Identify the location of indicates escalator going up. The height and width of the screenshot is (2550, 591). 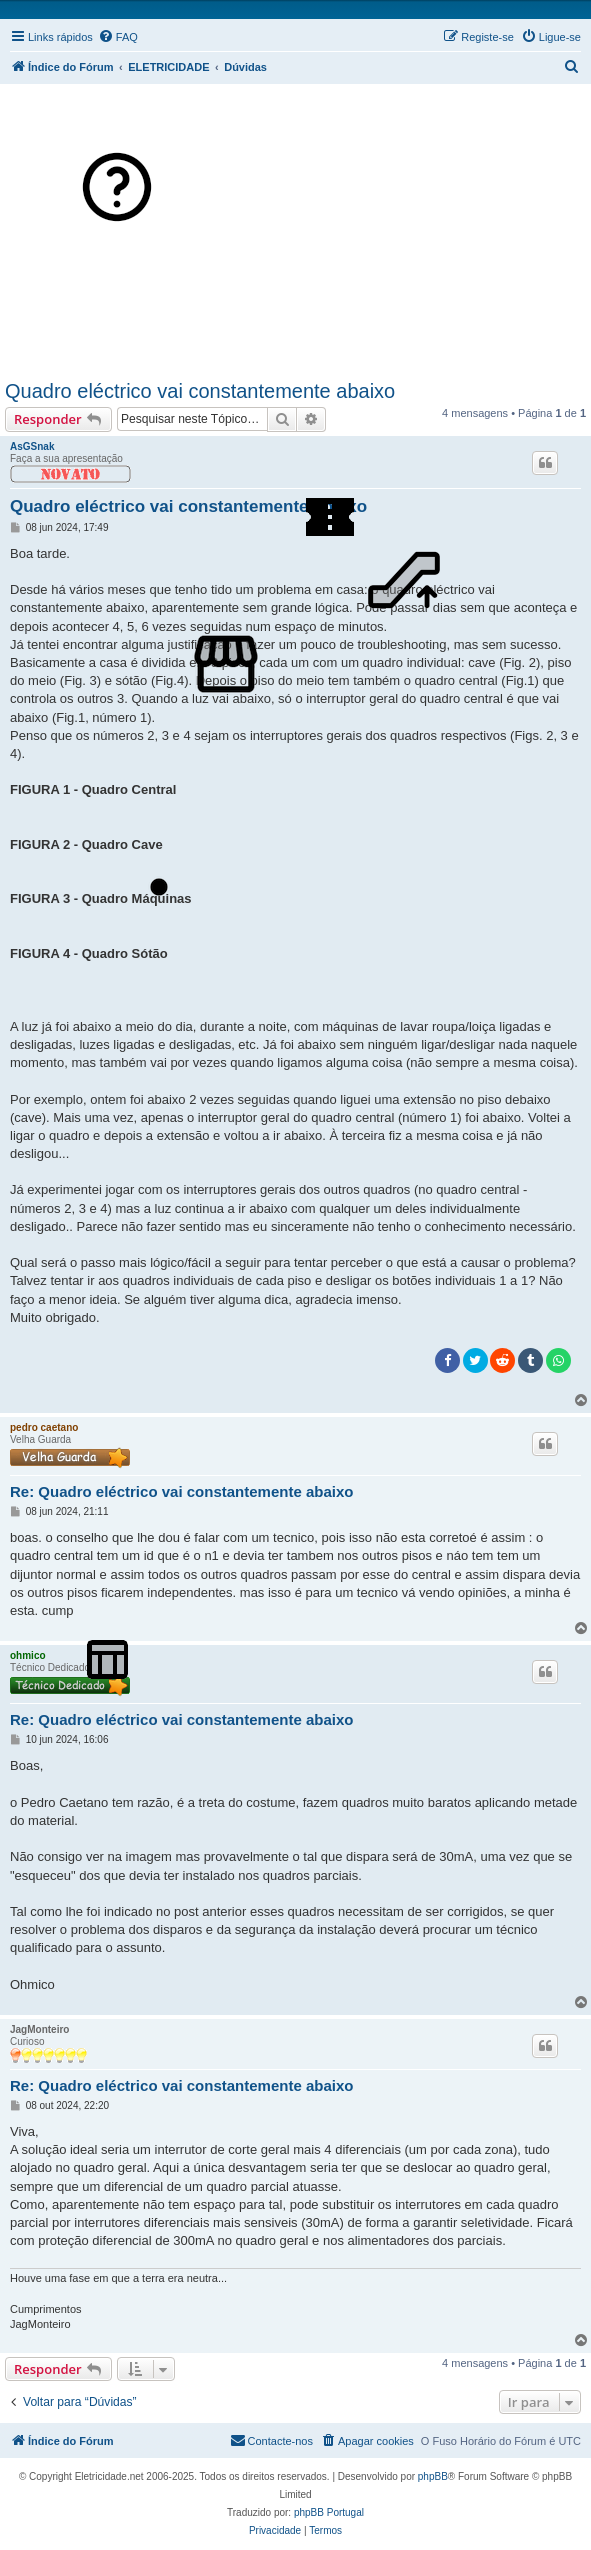
(404, 580).